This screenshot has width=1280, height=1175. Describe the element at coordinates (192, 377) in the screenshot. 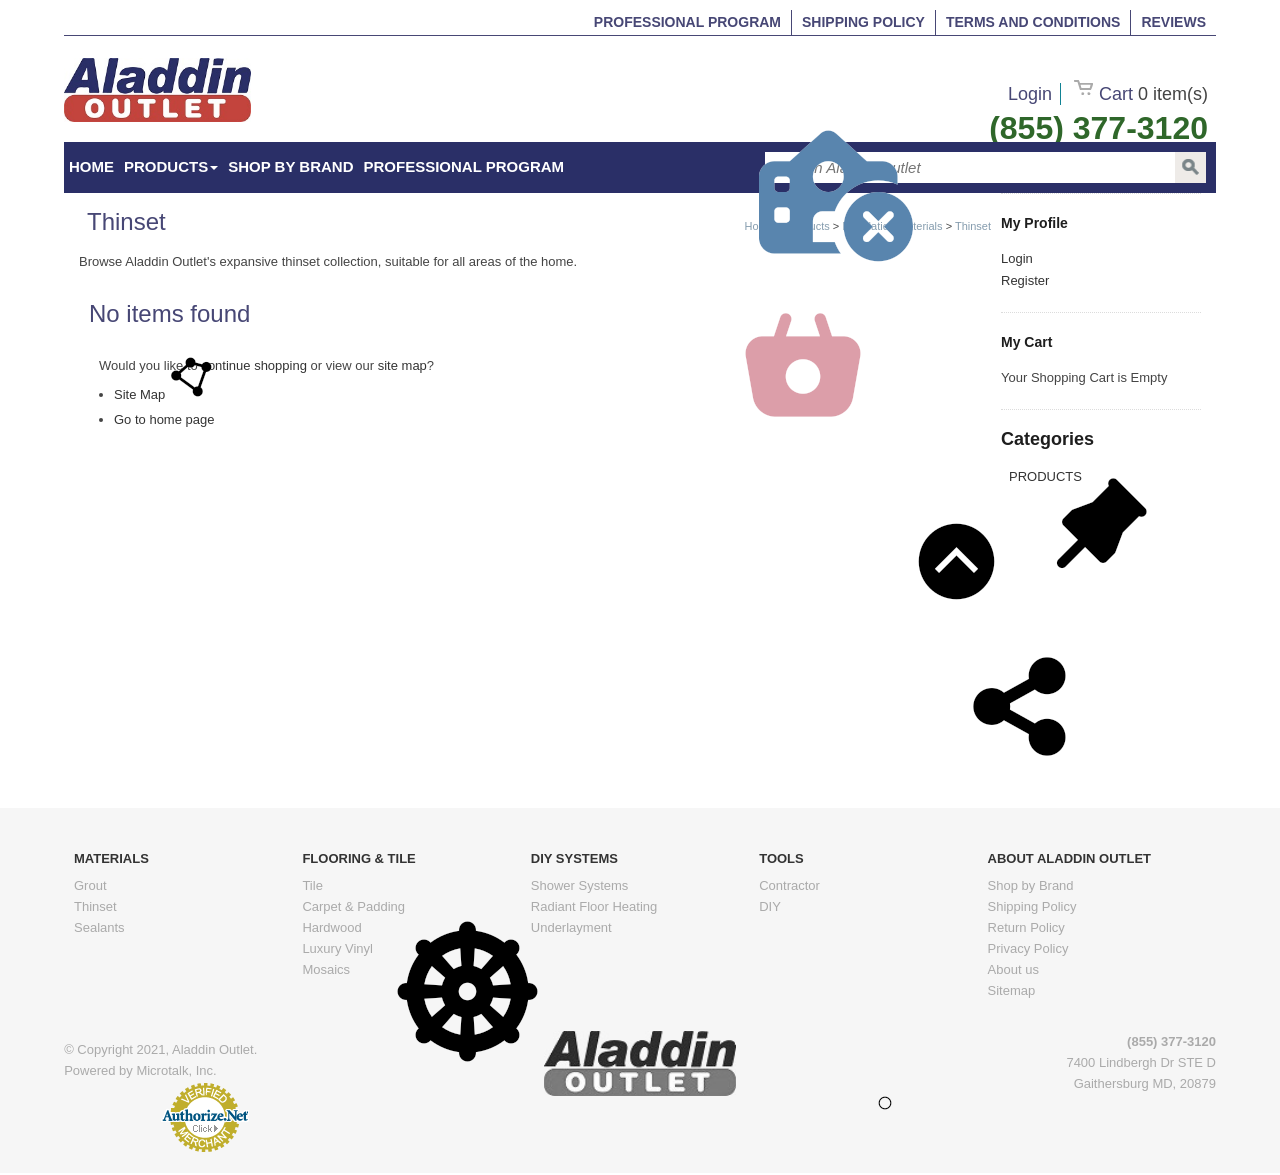

I see `create a polygon or shape` at that location.